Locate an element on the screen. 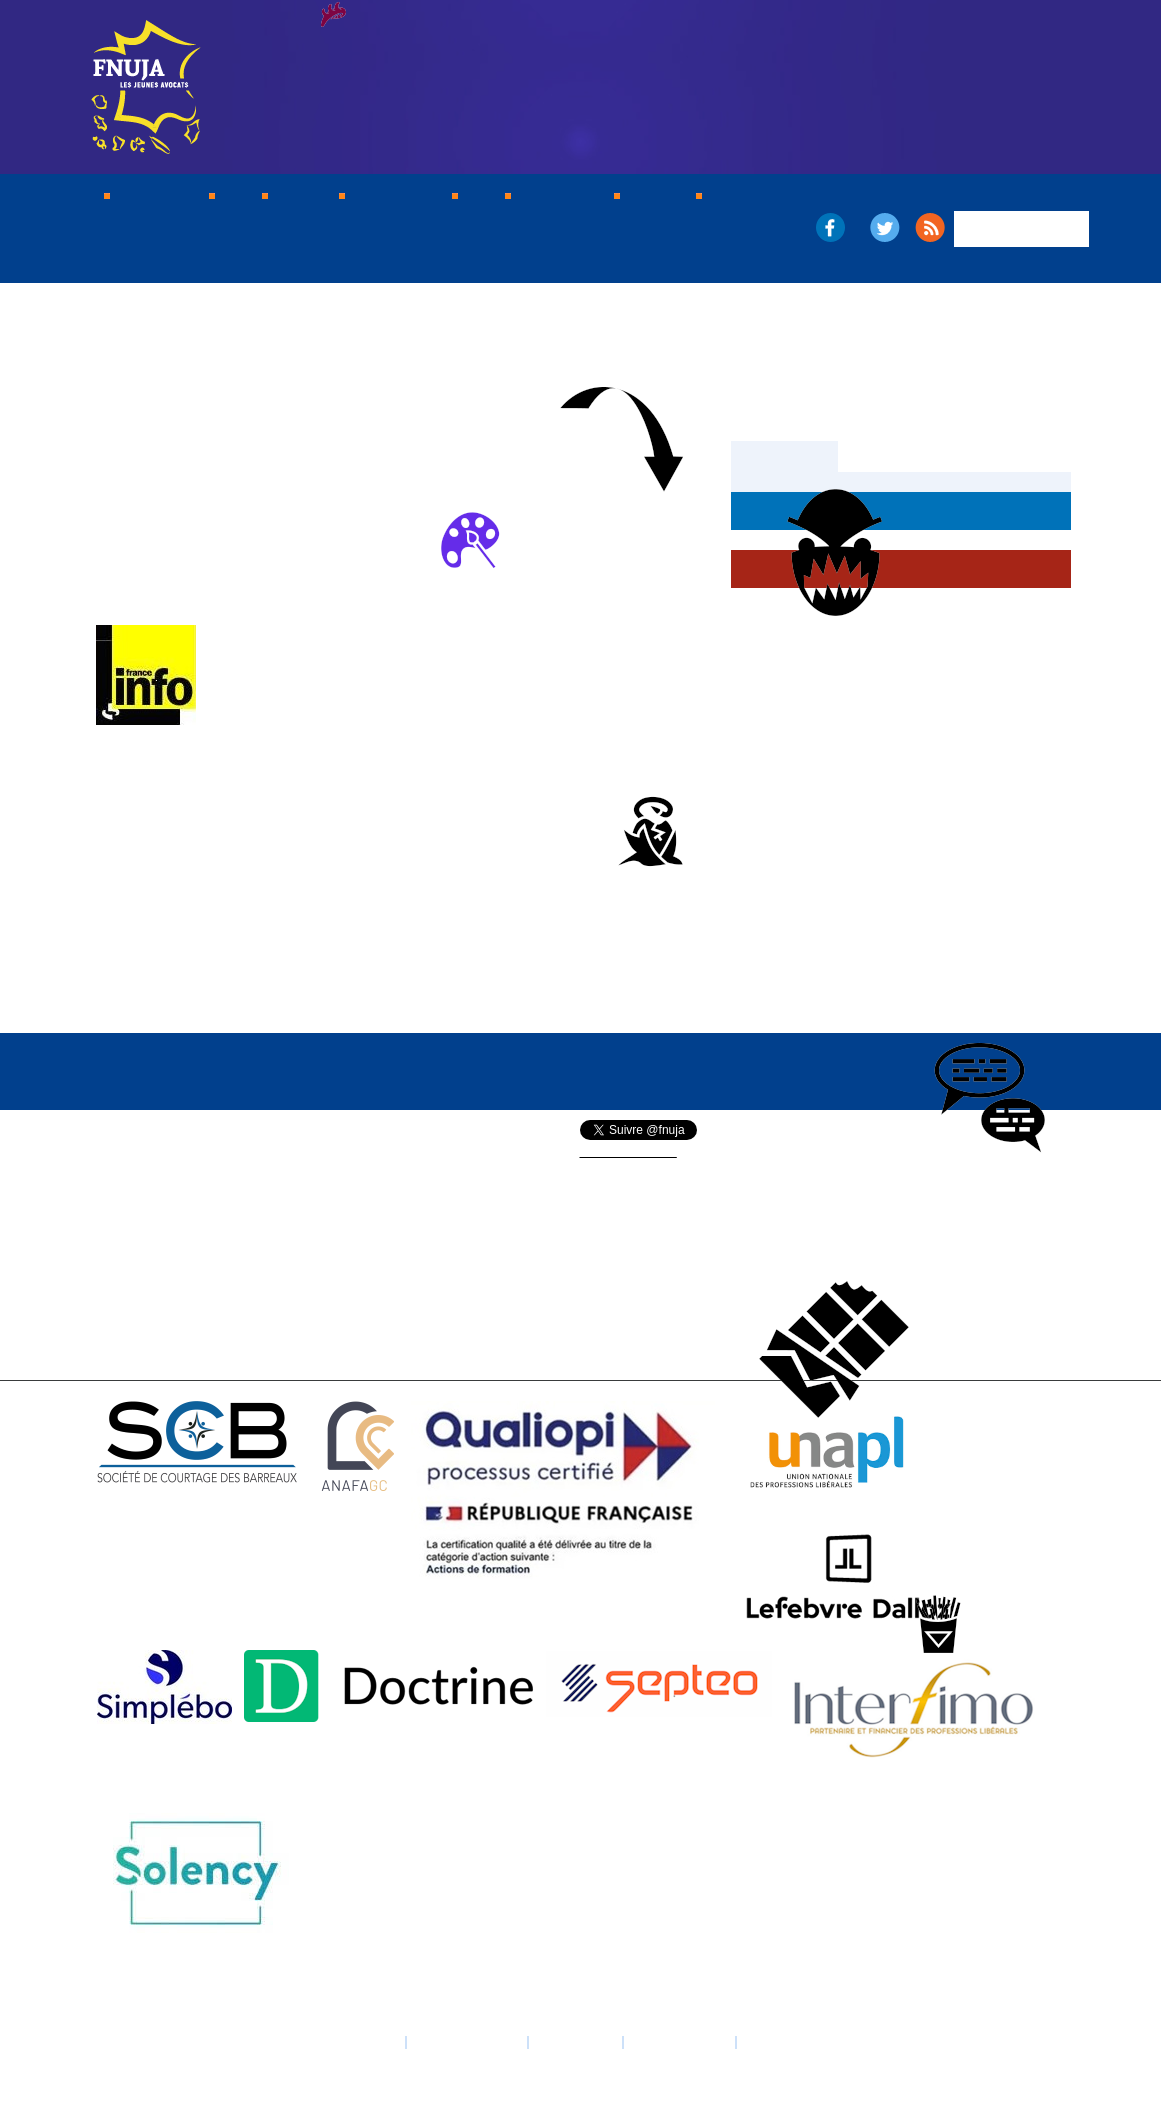  select shell or fossil item in game inventory is located at coordinates (333, 14).